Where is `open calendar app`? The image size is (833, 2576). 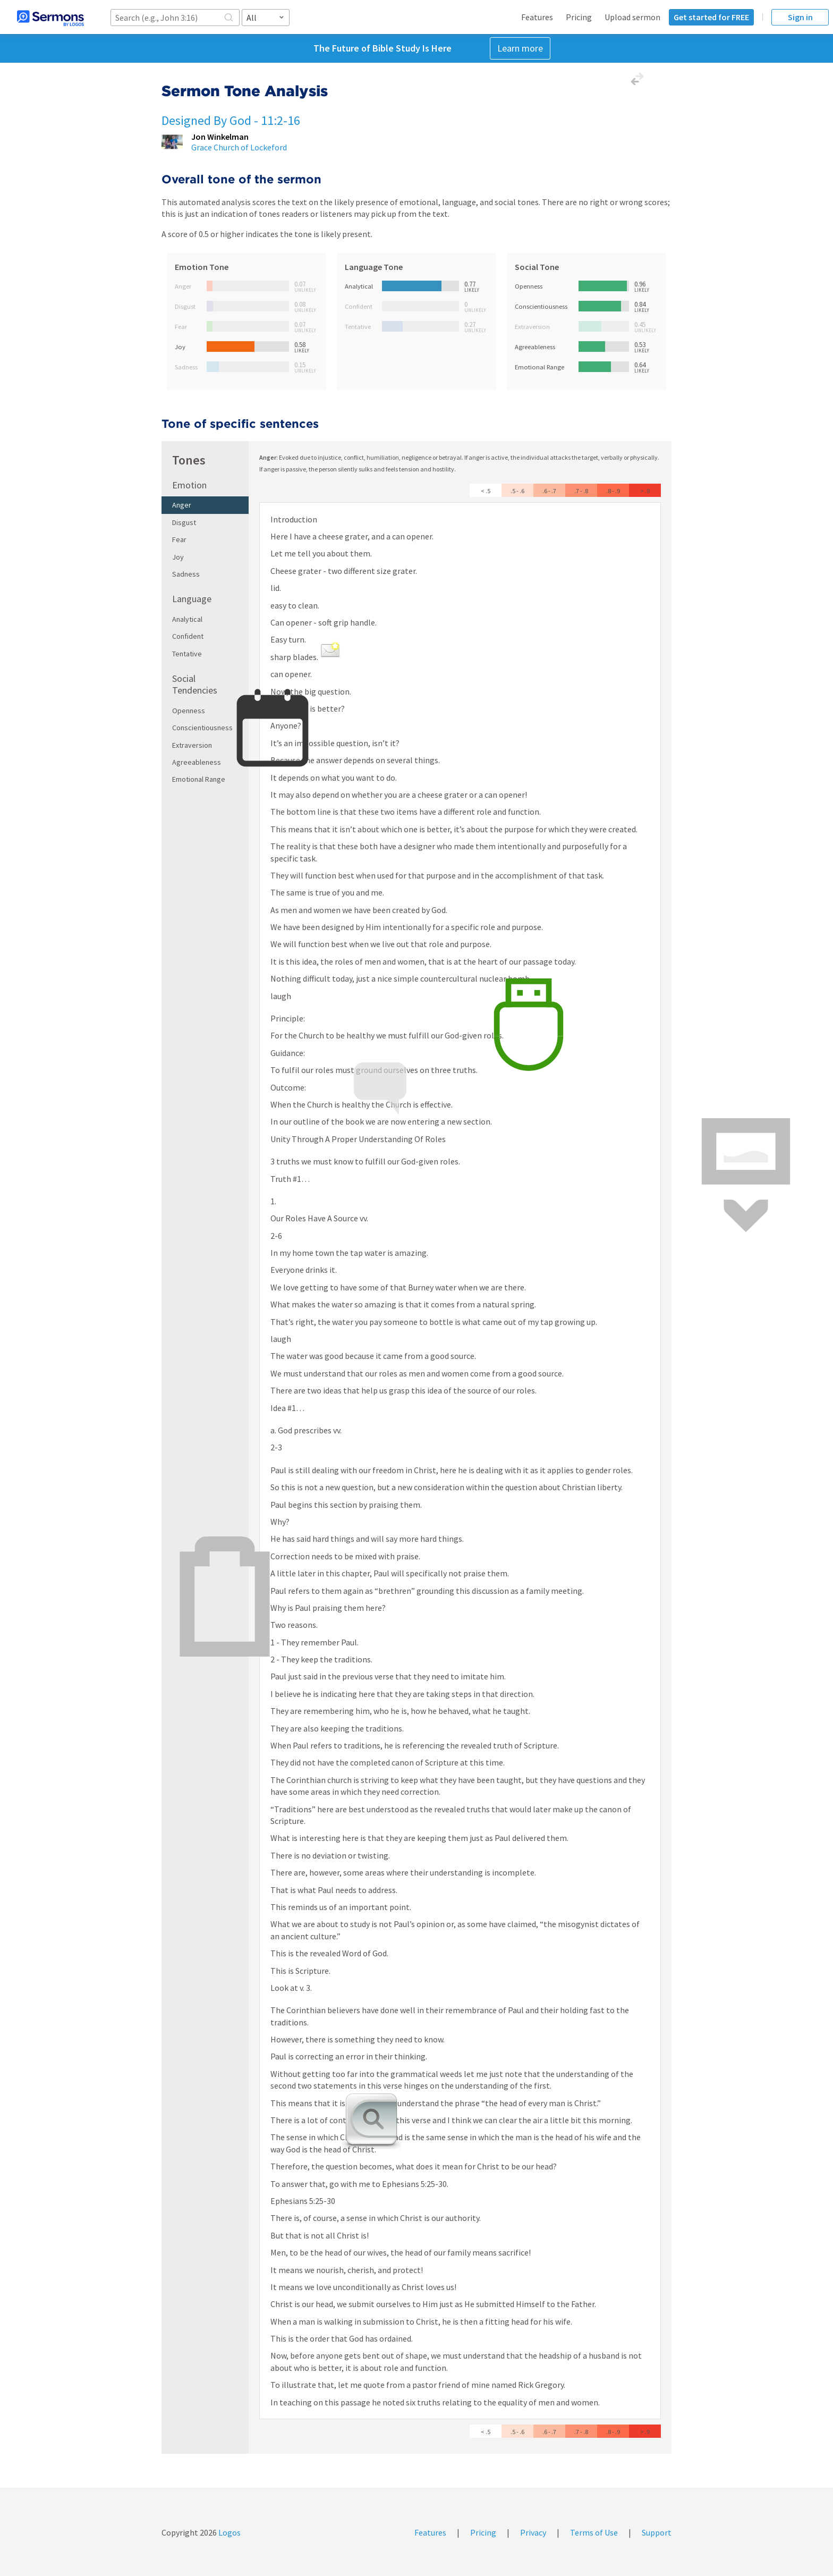
open calendar app is located at coordinates (273, 731).